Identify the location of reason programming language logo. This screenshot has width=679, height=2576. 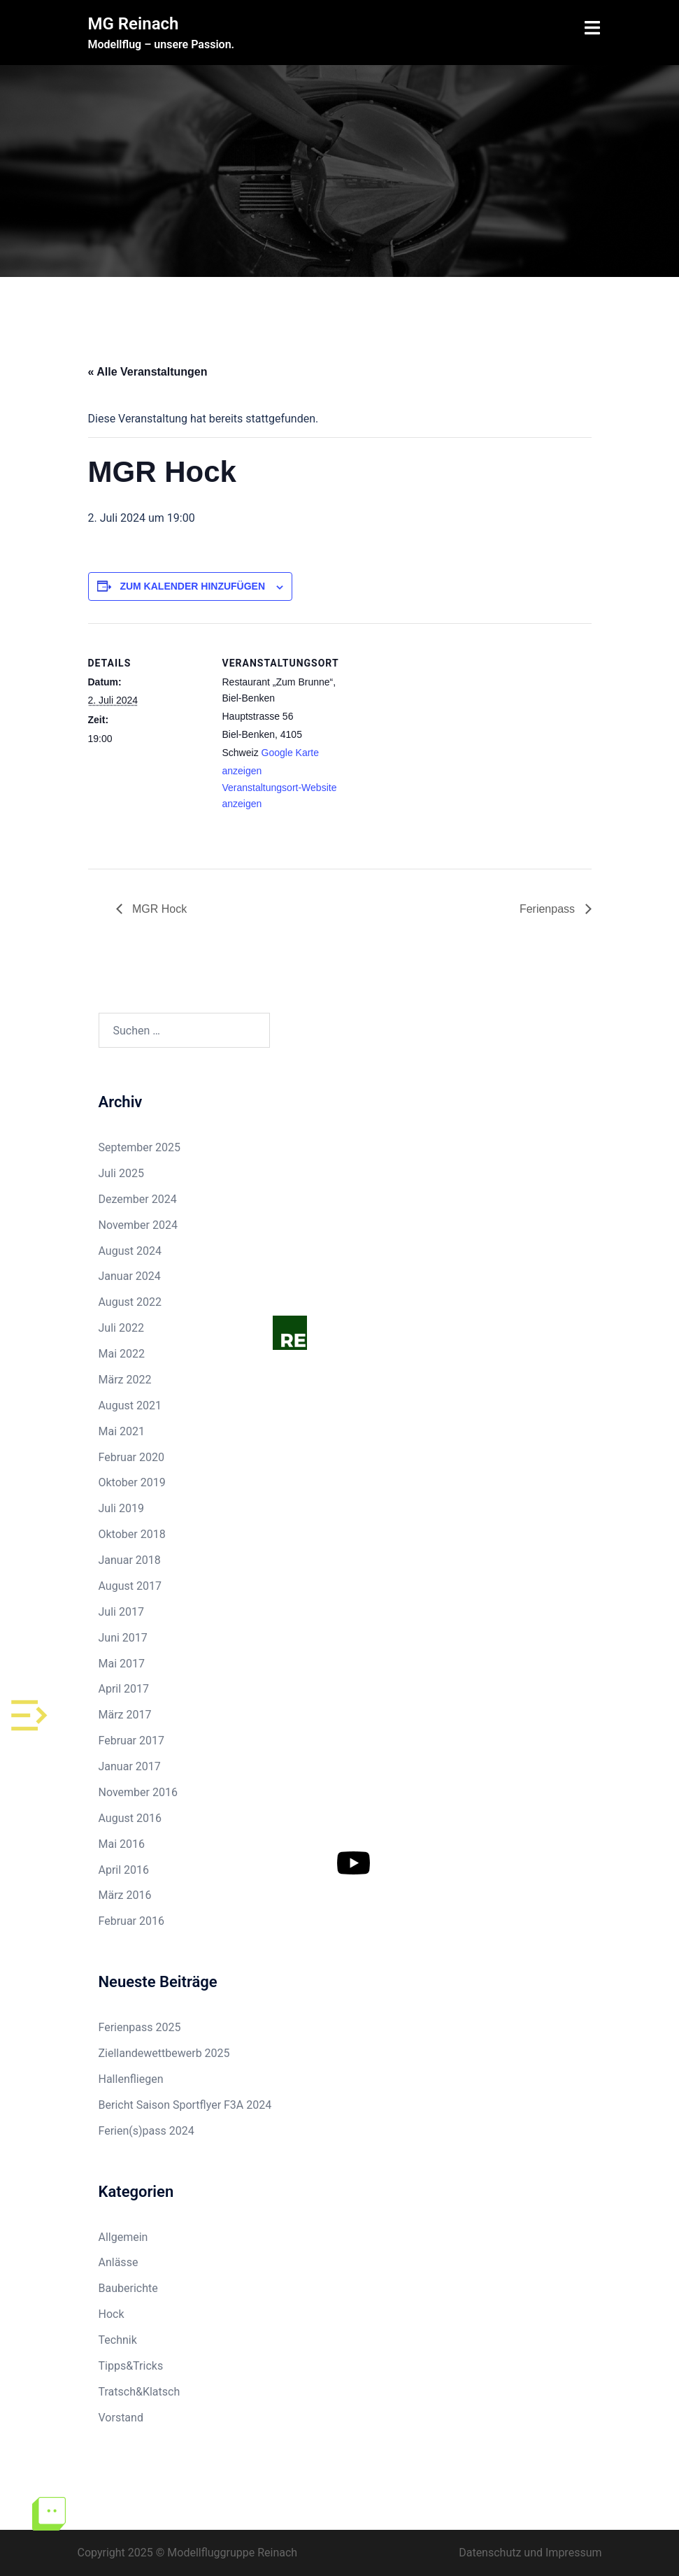
(290, 1332).